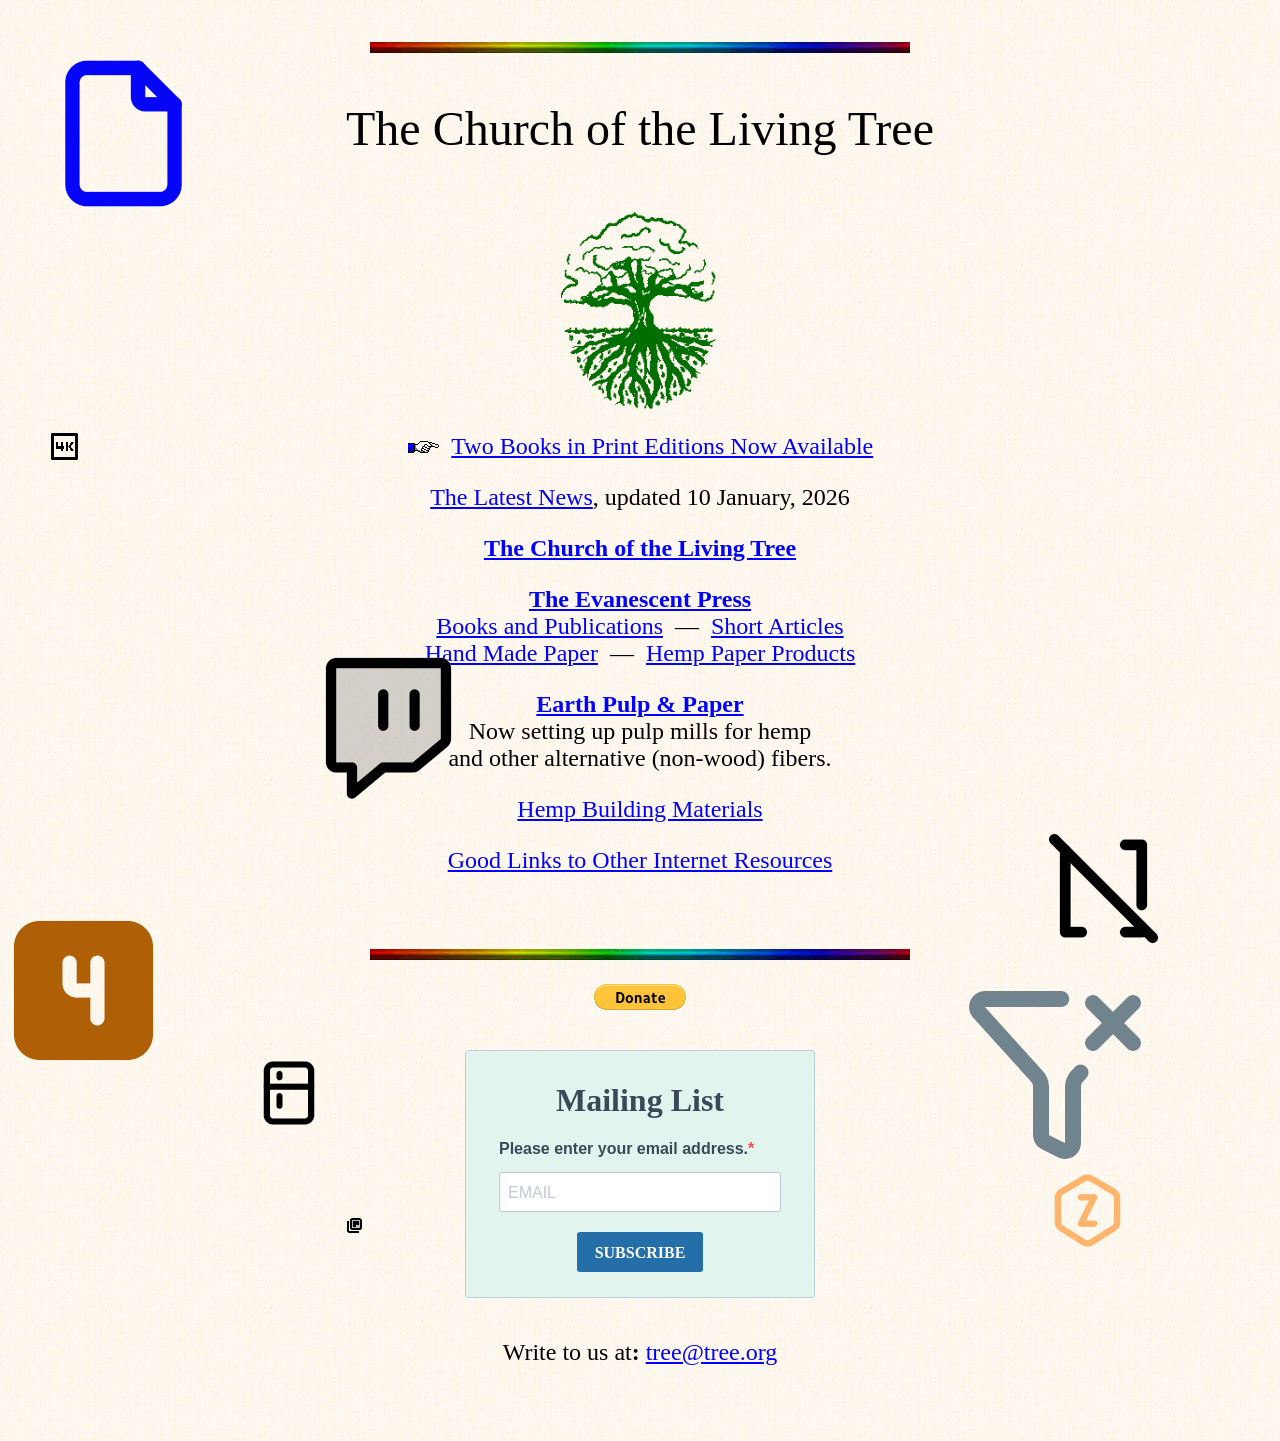 The height and width of the screenshot is (1441, 1280). Describe the element at coordinates (1103, 888) in the screenshot. I see `disable code block or syntax formatting` at that location.